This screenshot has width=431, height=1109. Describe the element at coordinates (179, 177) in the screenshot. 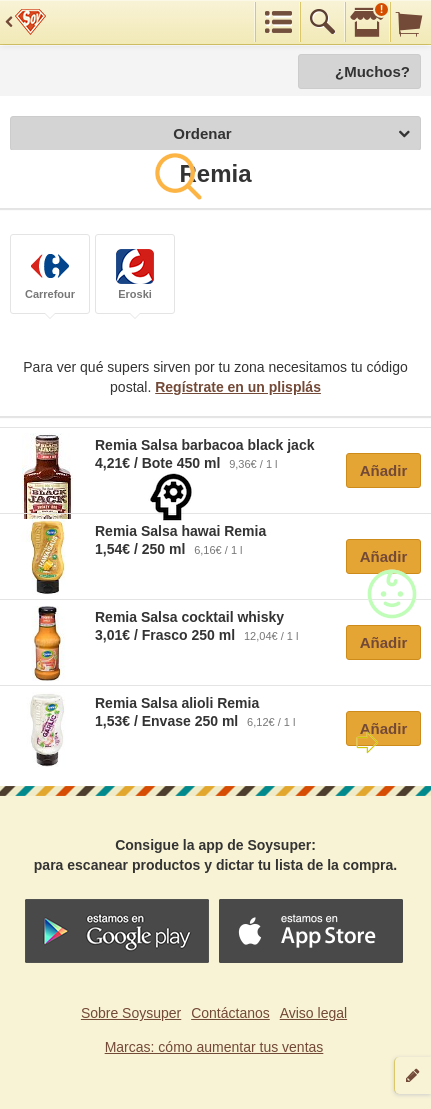

I see `search for messages, users, or content` at that location.